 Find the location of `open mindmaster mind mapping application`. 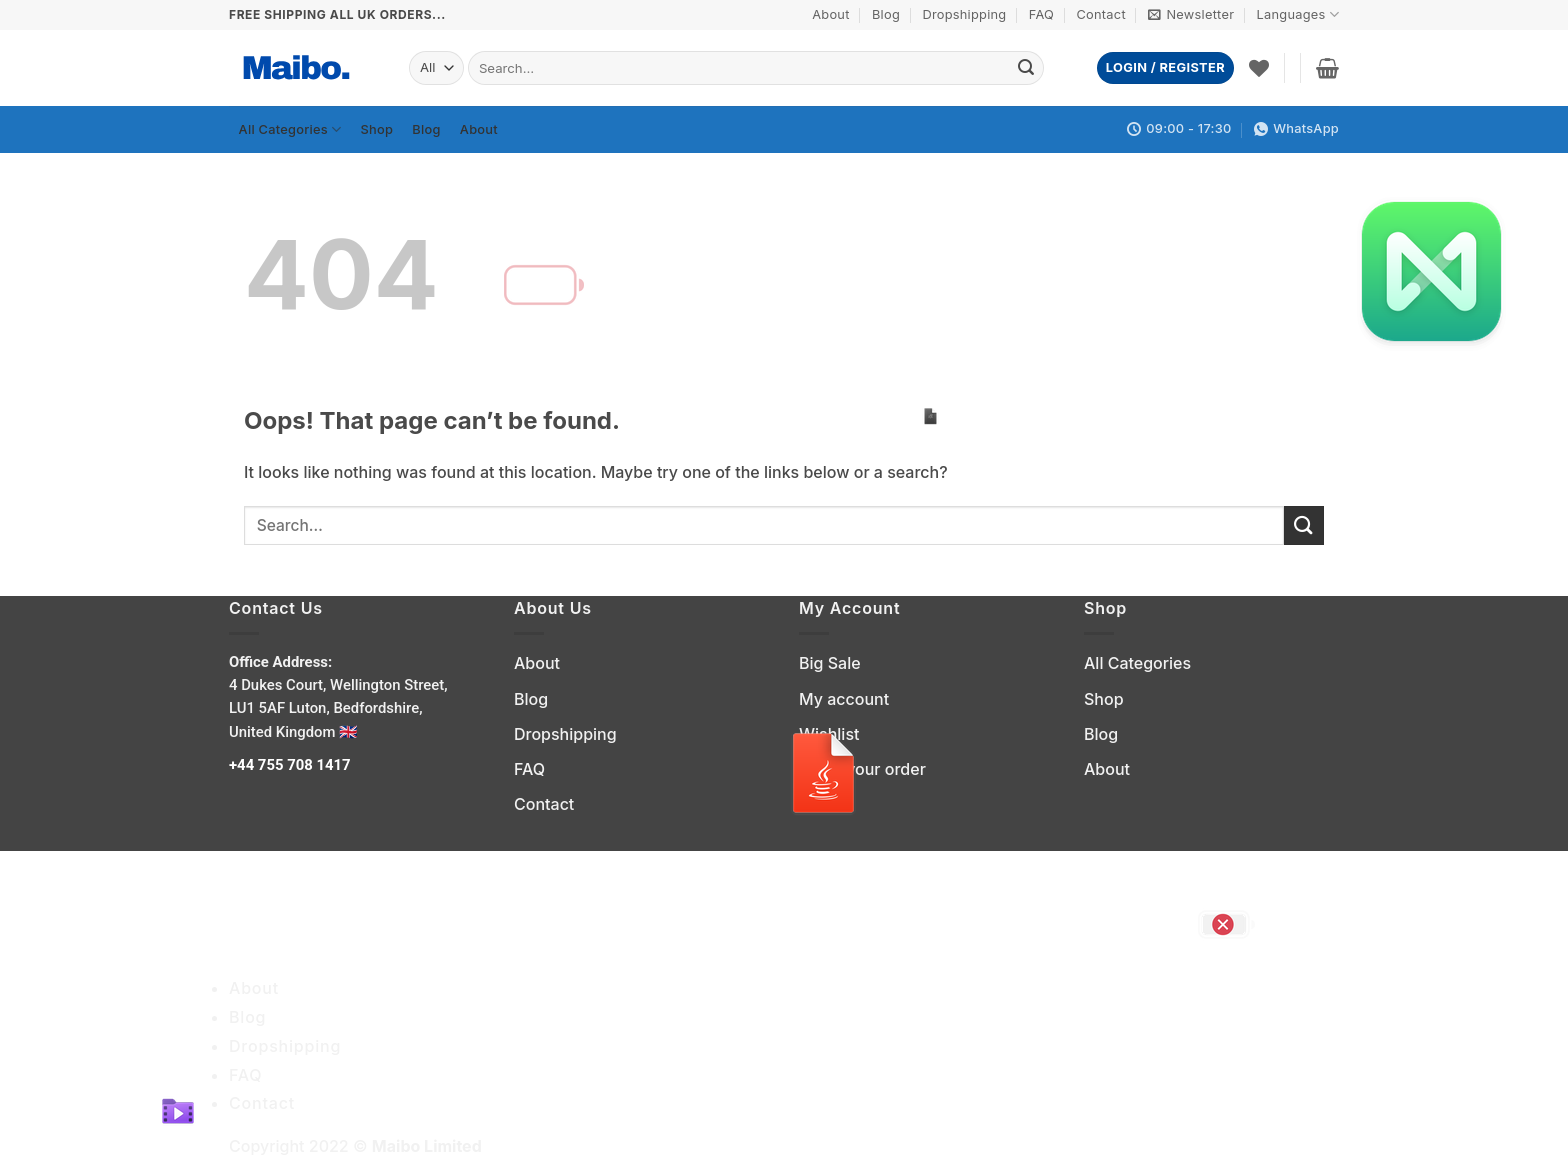

open mindmaster mind mapping application is located at coordinates (1431, 271).